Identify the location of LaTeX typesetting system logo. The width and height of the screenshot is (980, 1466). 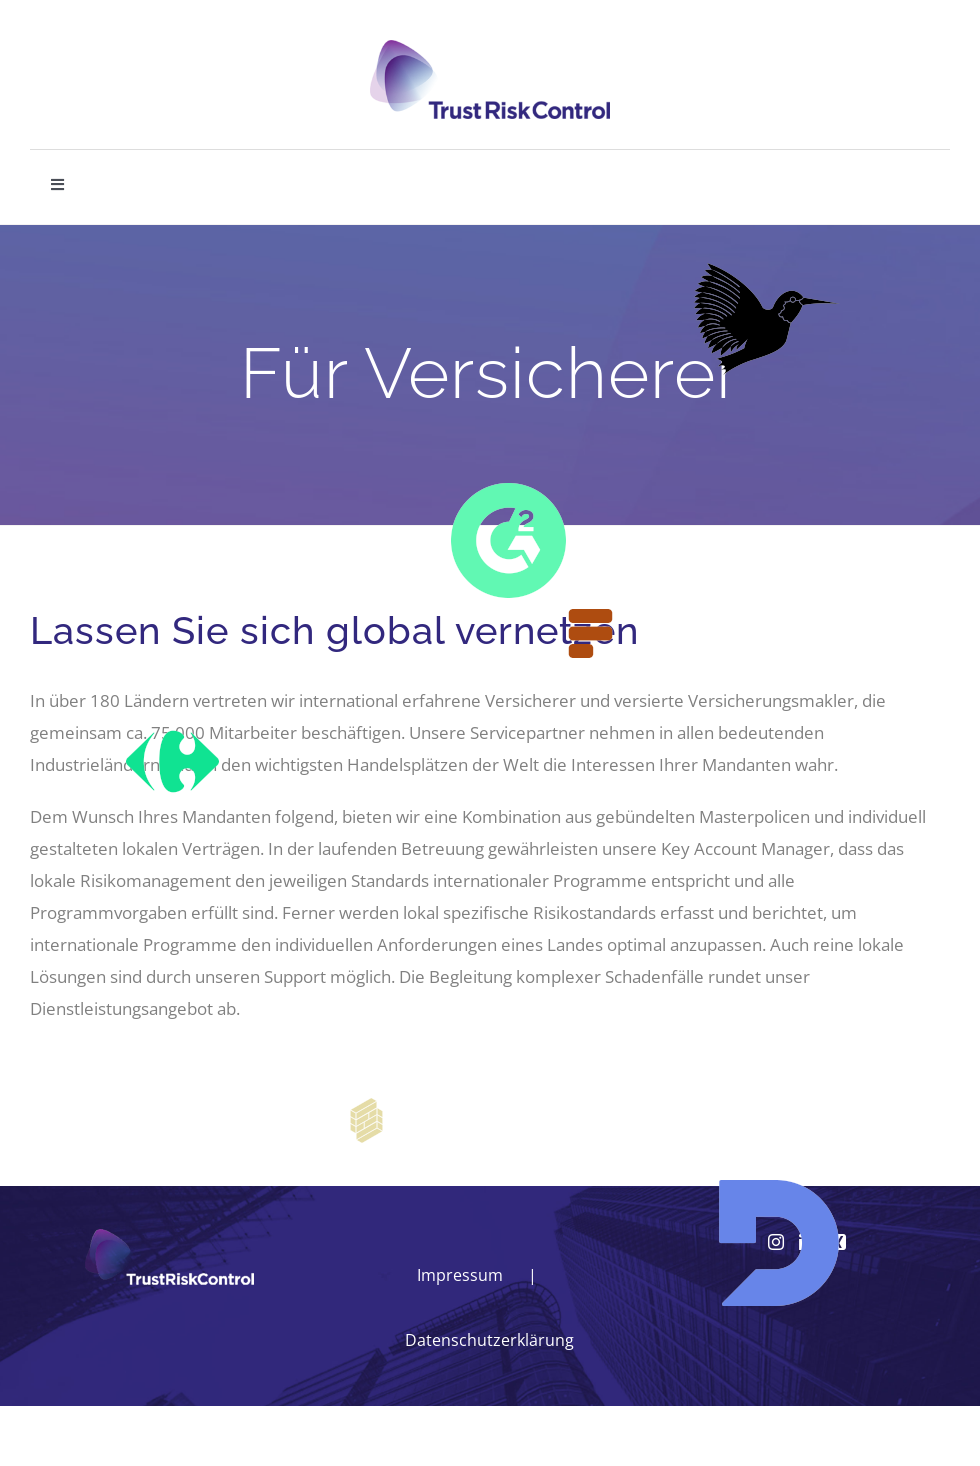
(767, 319).